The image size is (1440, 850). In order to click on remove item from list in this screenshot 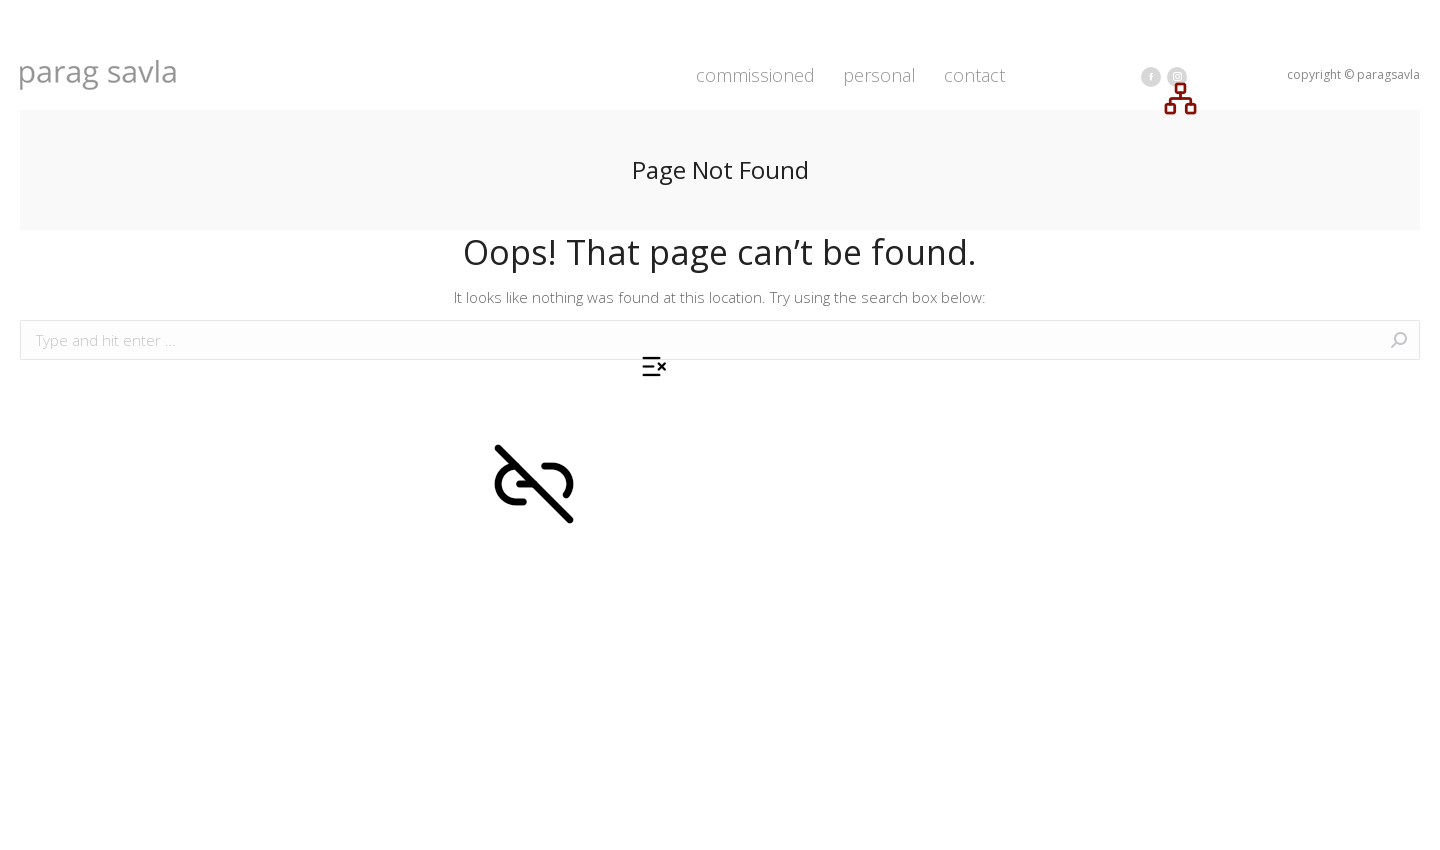, I will do `click(654, 366)`.